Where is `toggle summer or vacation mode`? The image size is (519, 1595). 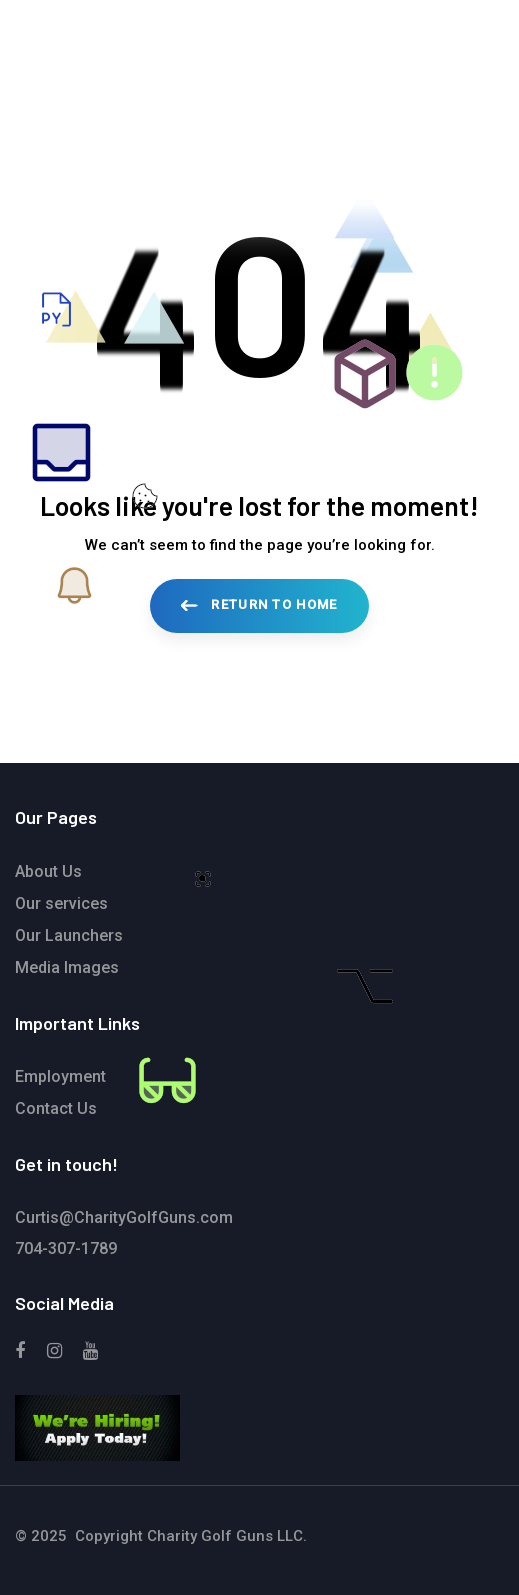 toggle summer or vacation mode is located at coordinates (167, 1081).